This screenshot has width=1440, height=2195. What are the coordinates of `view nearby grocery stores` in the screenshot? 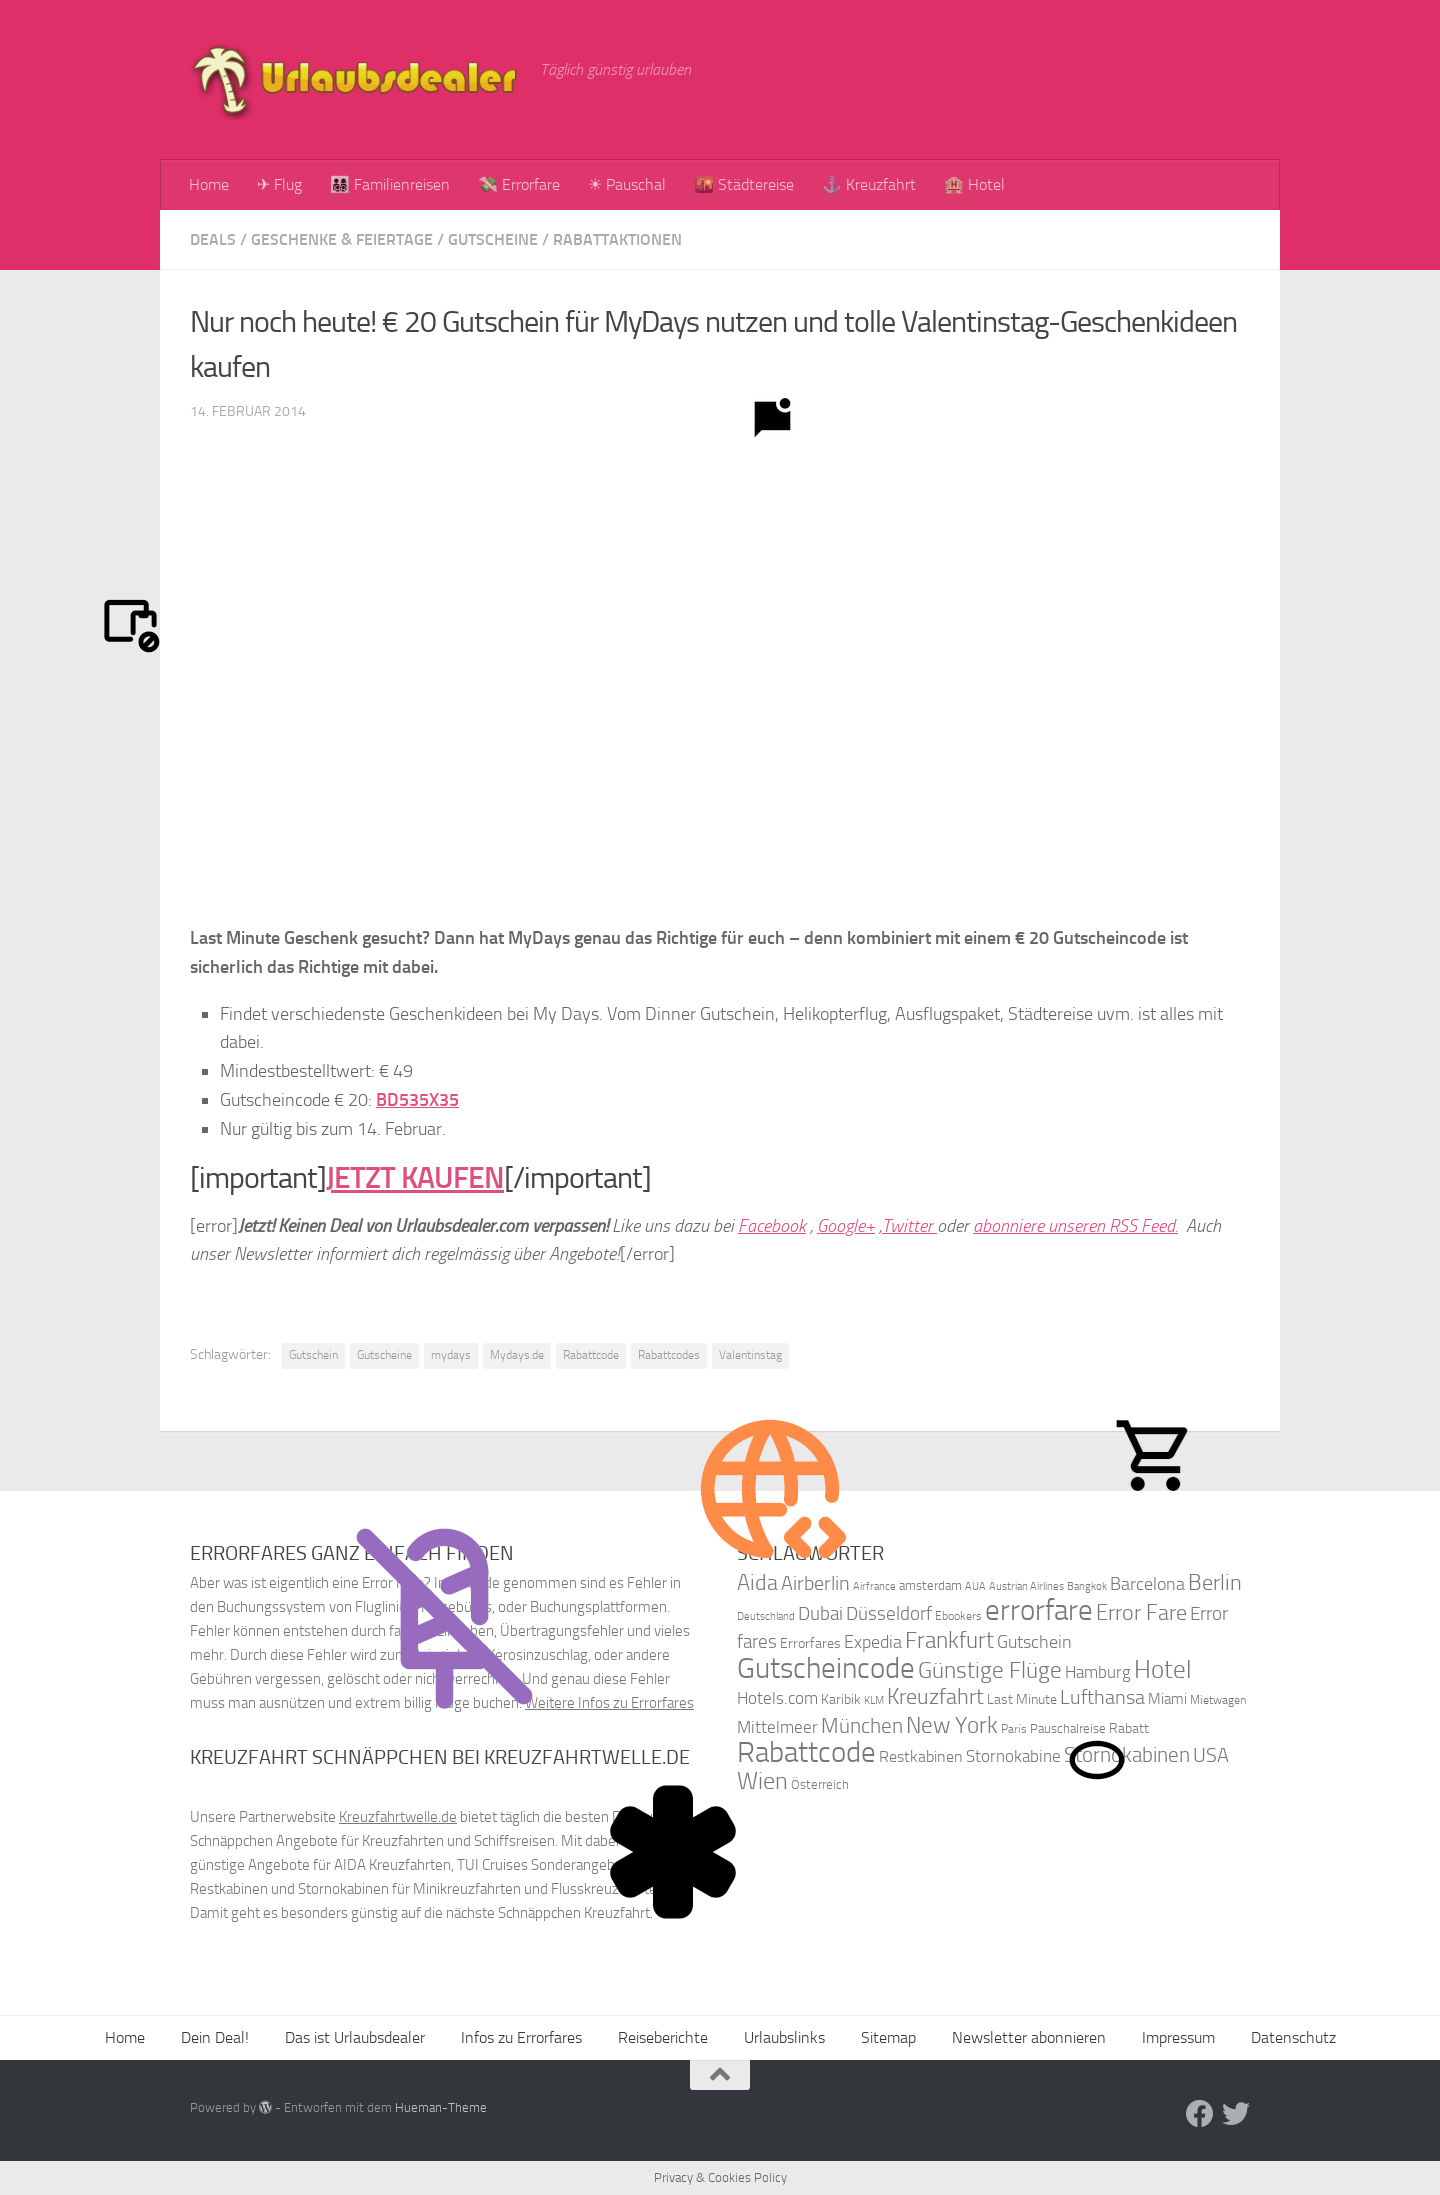 It's located at (1155, 1455).